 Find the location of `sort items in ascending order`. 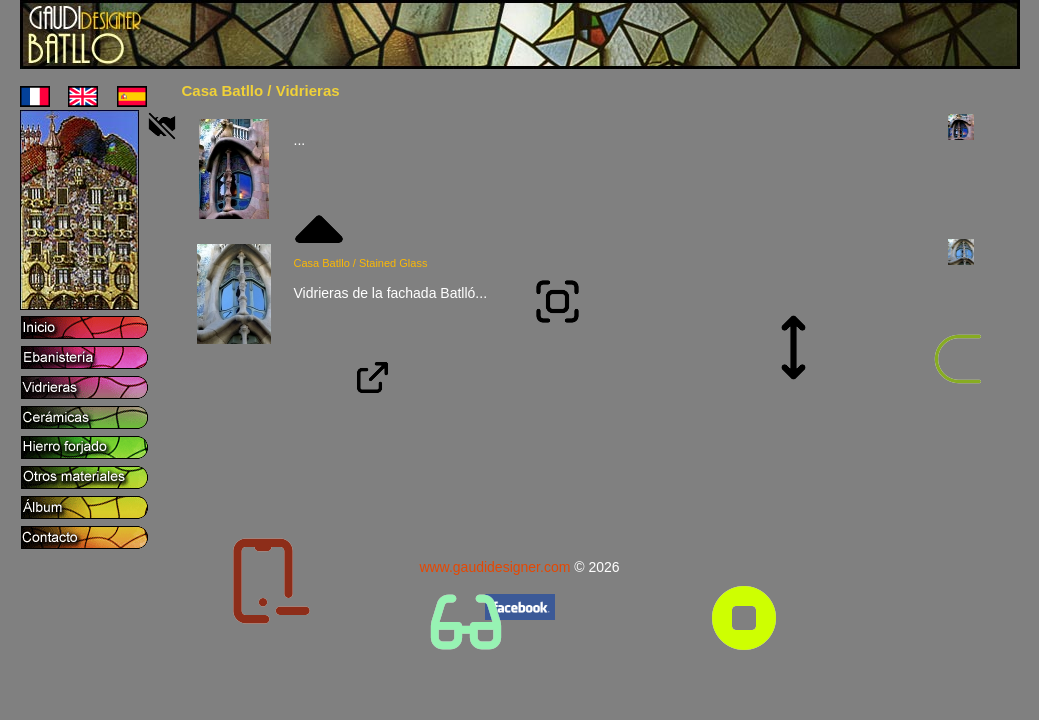

sort items in ascending order is located at coordinates (319, 247).